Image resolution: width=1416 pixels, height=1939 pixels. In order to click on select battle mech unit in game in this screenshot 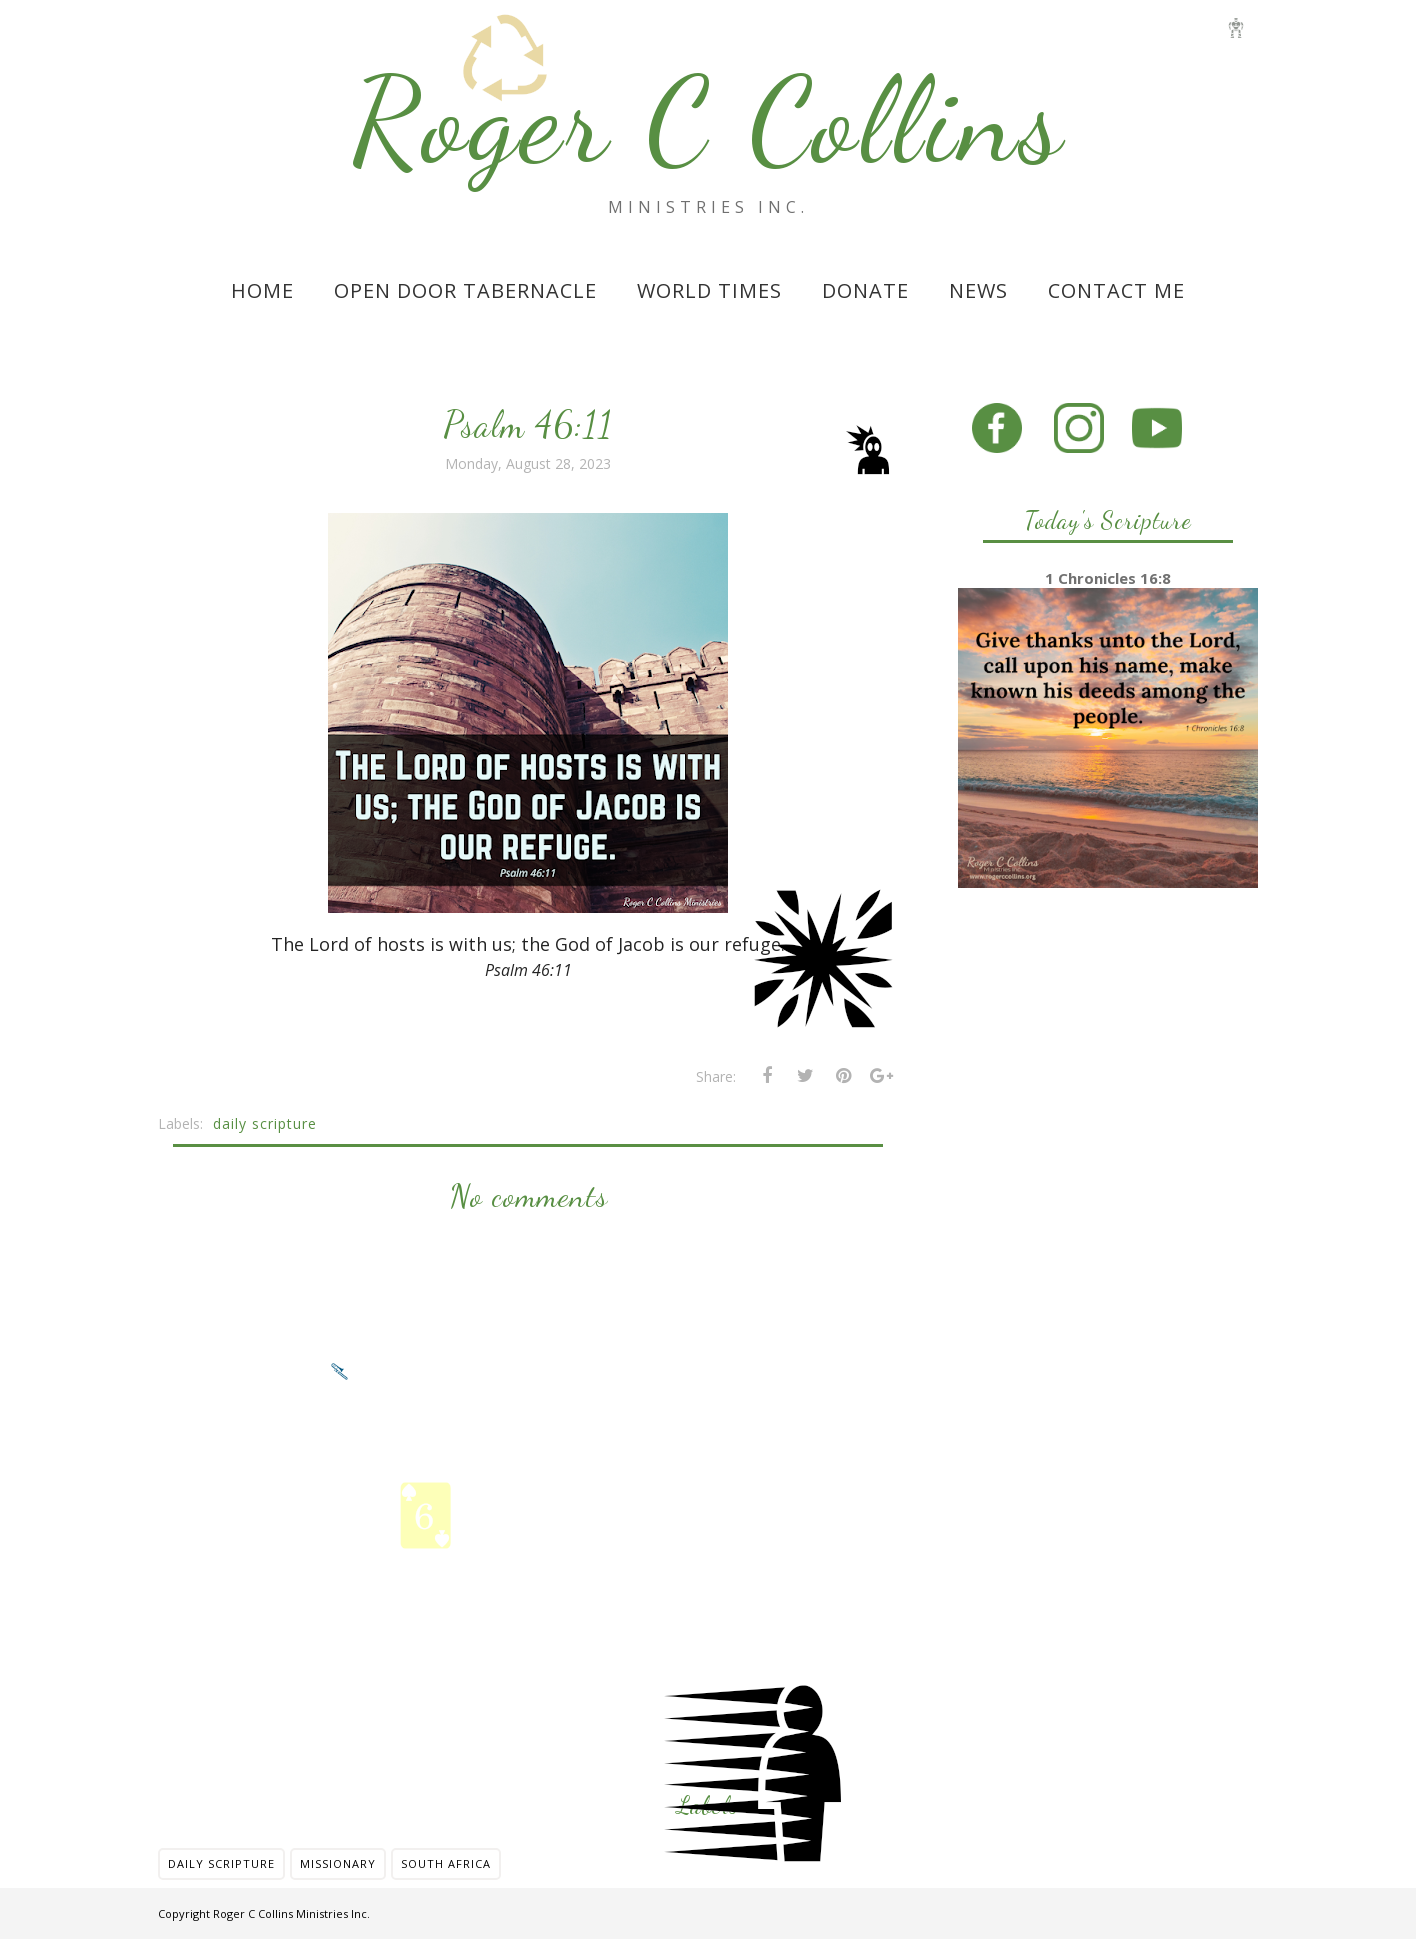, I will do `click(1236, 28)`.